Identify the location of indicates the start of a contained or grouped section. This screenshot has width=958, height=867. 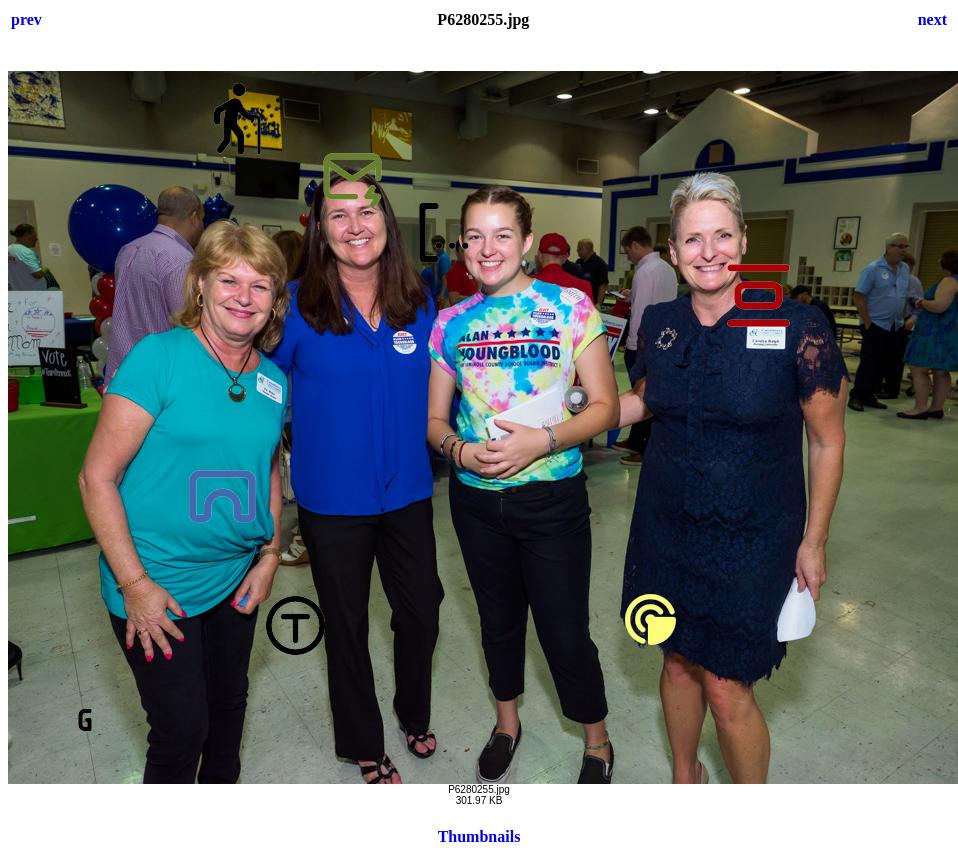
(445, 232).